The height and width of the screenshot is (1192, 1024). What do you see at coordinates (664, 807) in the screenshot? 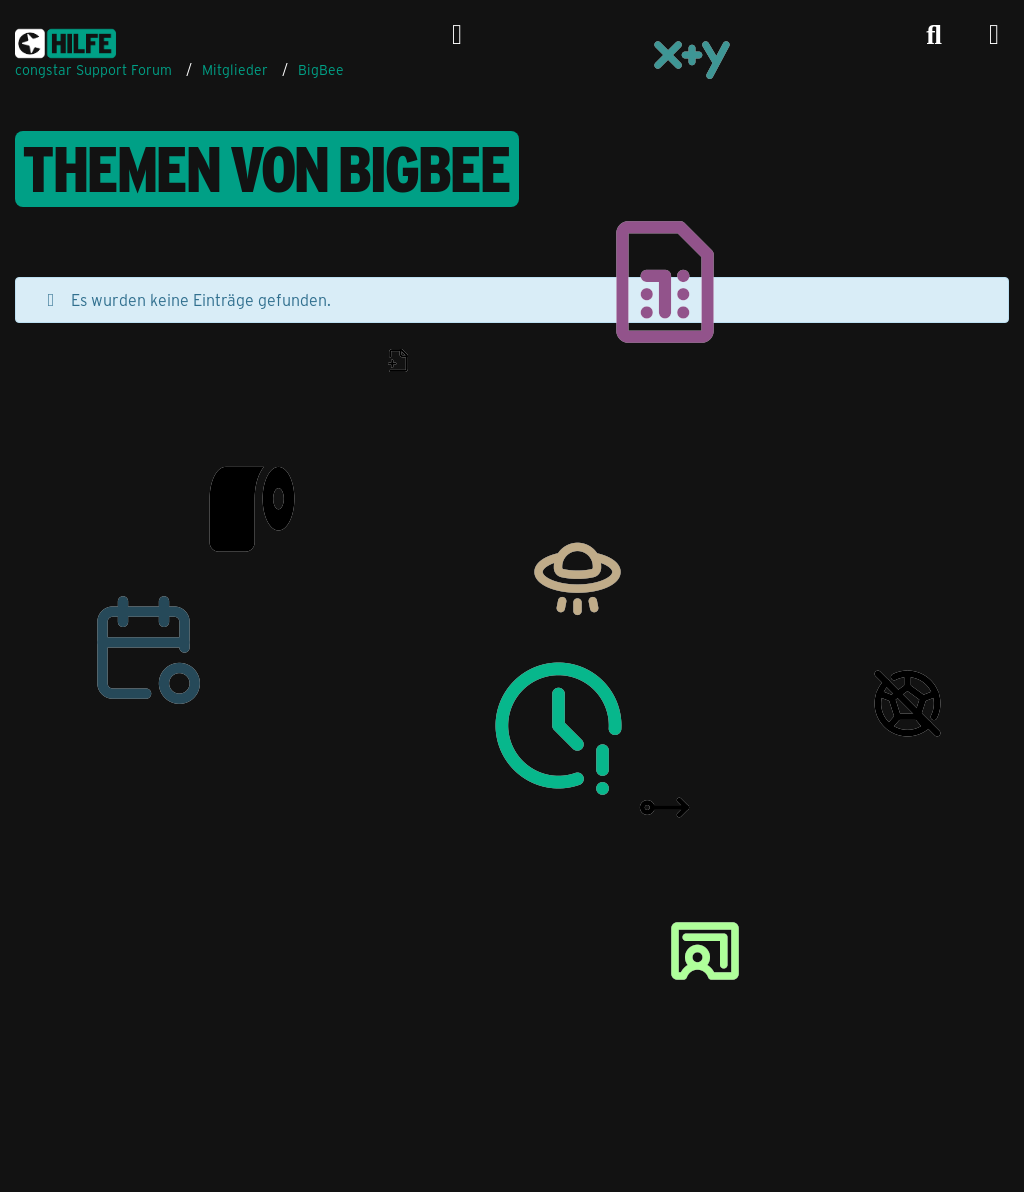
I see `proceed to the next step` at bounding box center [664, 807].